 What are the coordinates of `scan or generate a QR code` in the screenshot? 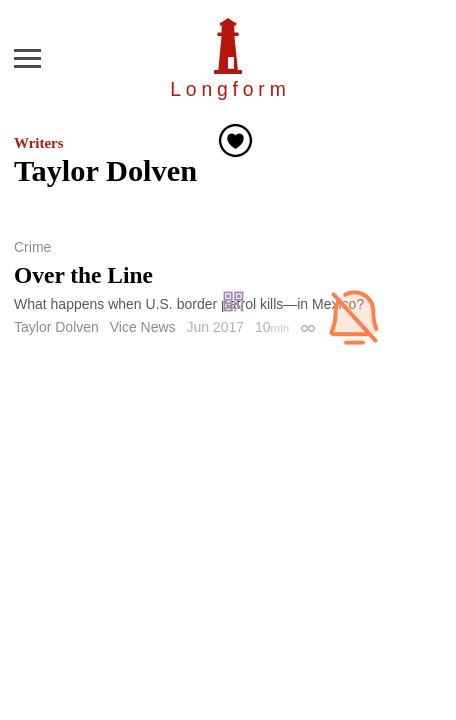 It's located at (233, 301).